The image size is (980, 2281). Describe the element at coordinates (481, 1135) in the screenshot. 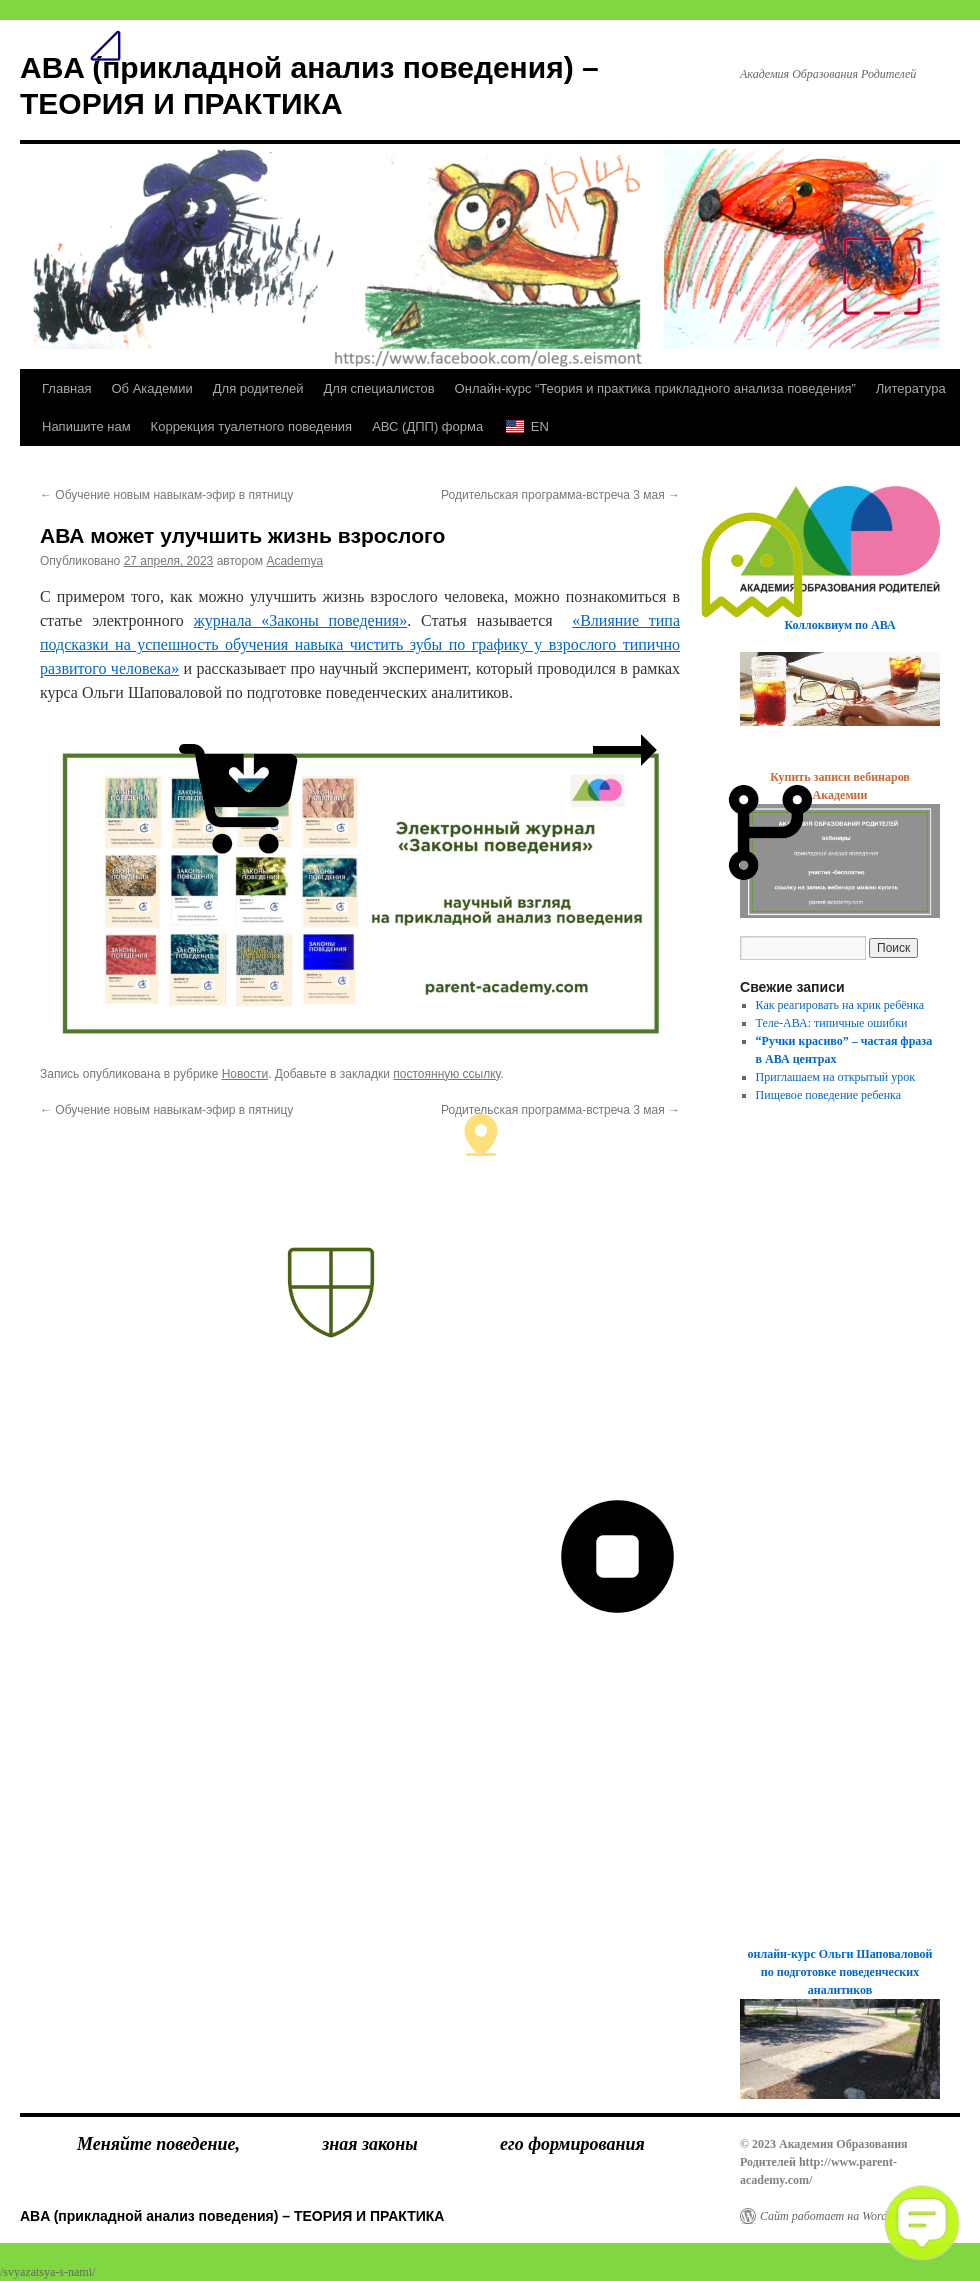

I see `view location on map` at that location.